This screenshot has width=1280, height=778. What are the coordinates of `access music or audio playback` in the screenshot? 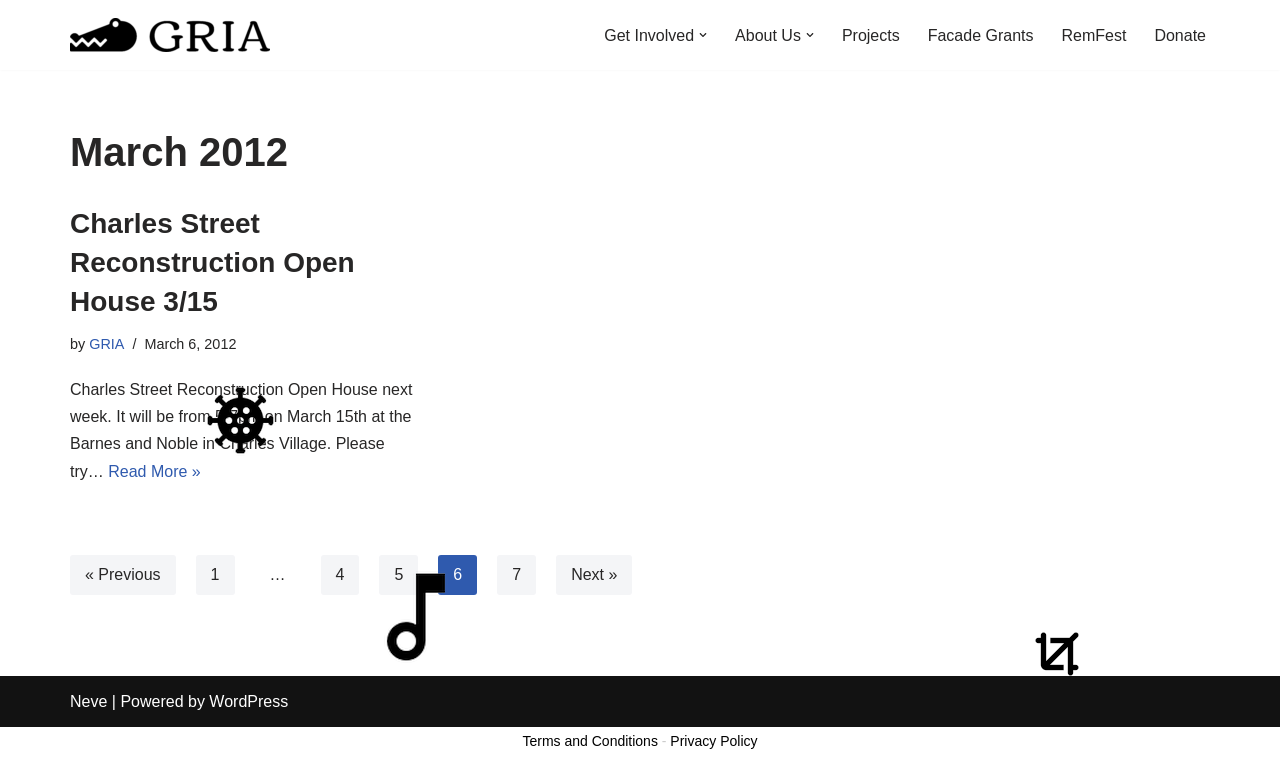 It's located at (416, 617).